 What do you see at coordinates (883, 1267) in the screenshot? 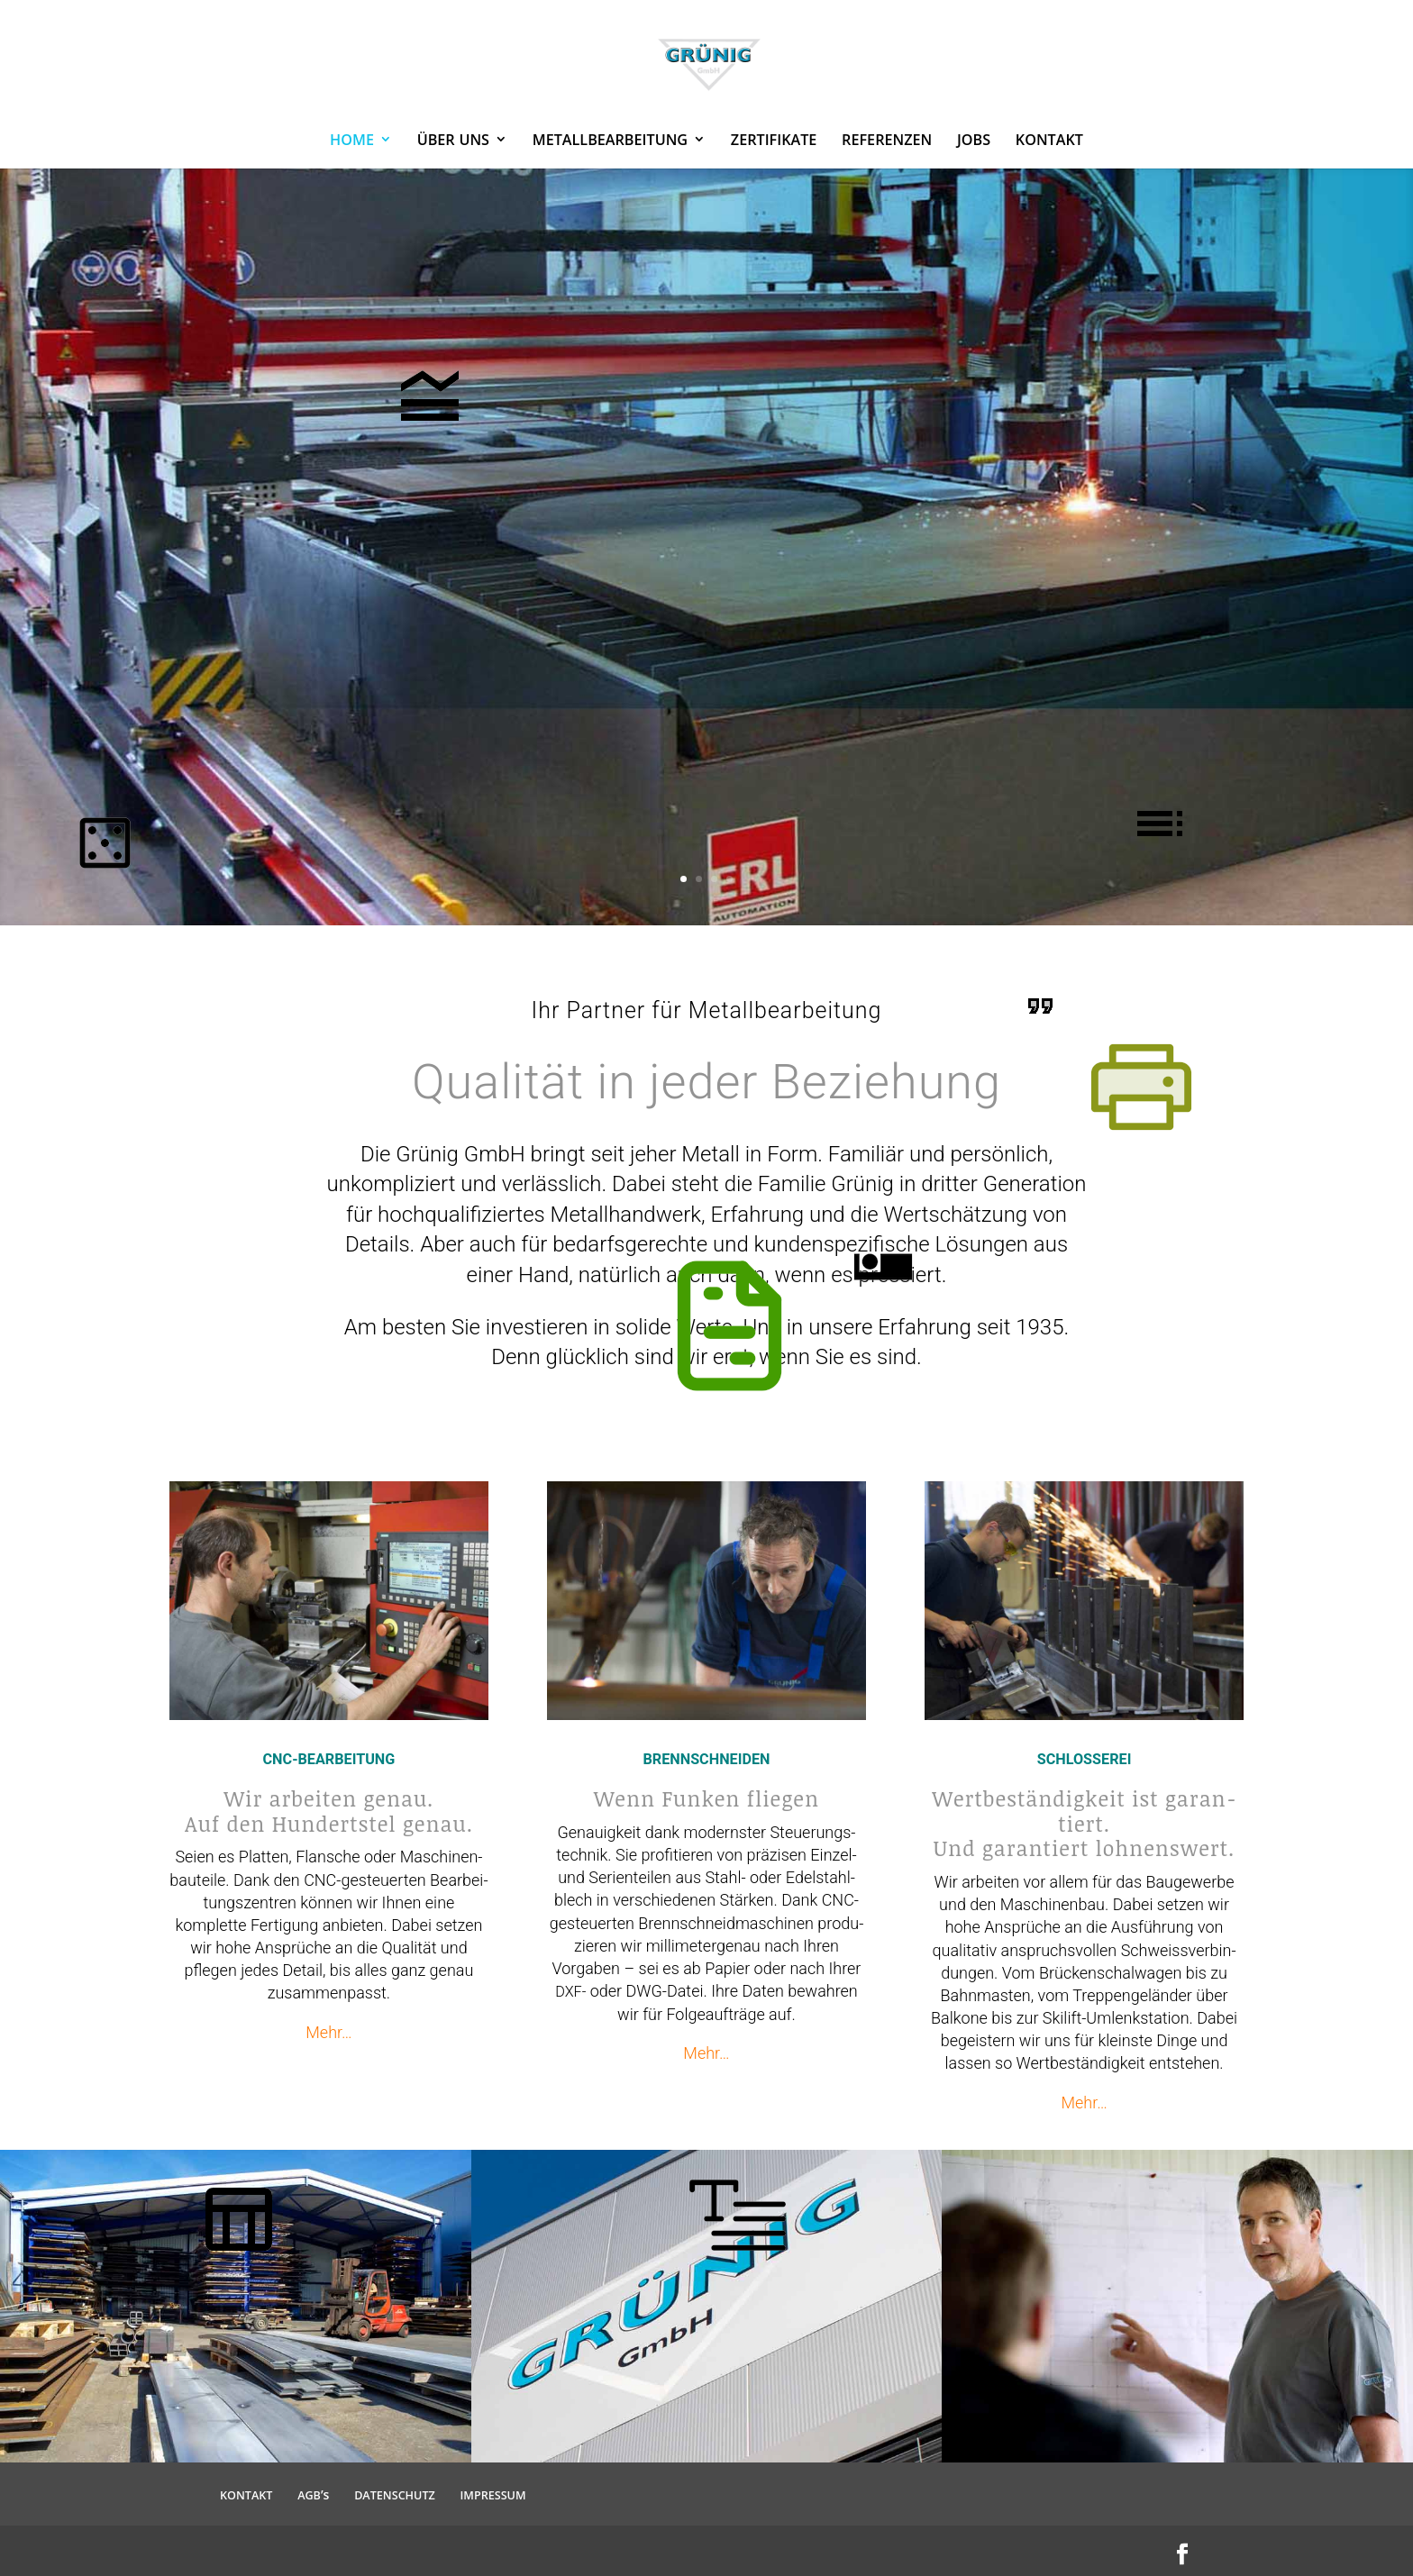
I see `select first class or suite seating` at bounding box center [883, 1267].